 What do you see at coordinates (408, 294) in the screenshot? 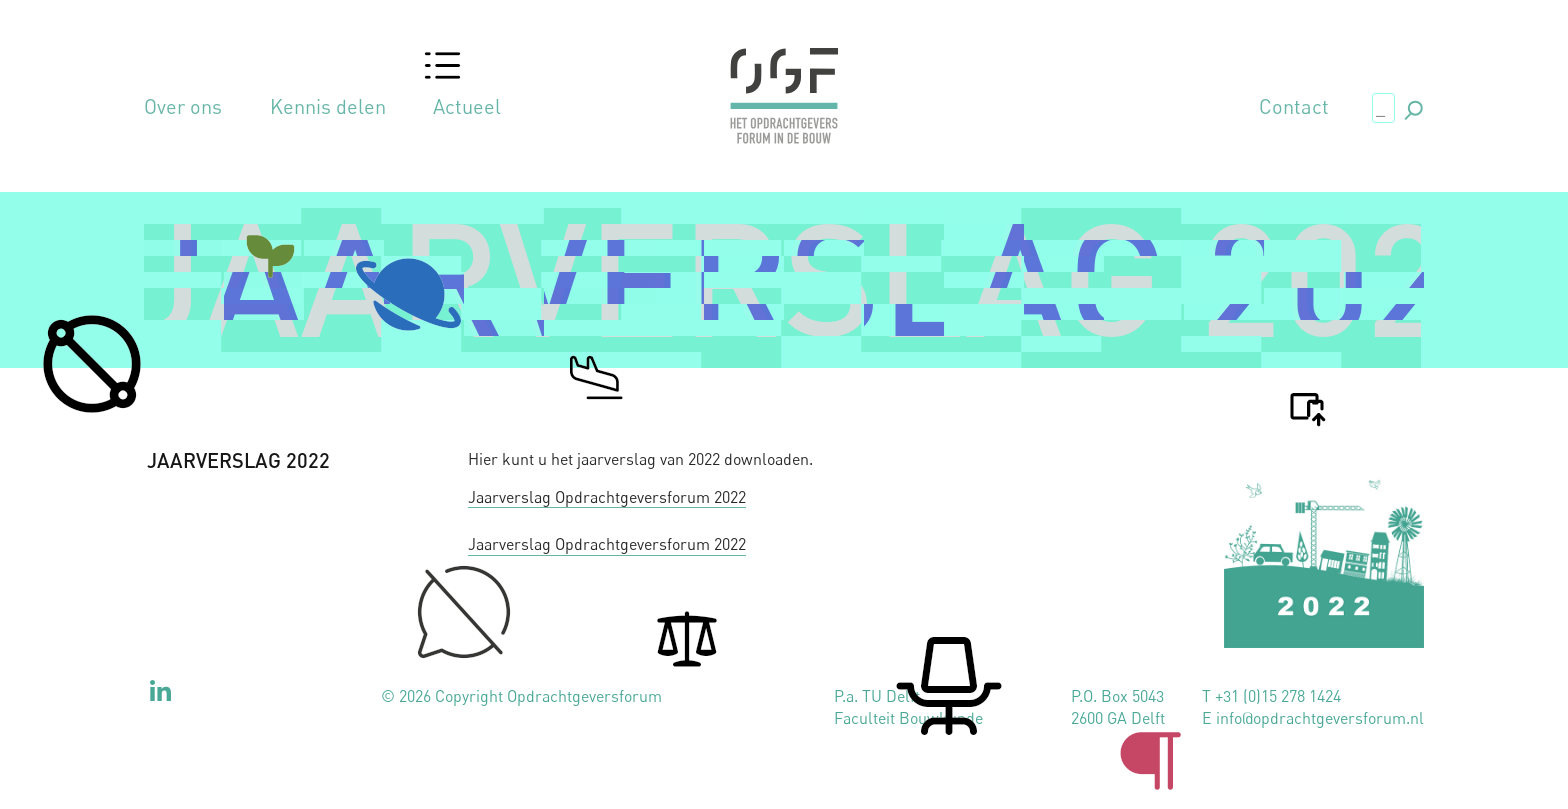
I see `explore global or worldwide content` at bounding box center [408, 294].